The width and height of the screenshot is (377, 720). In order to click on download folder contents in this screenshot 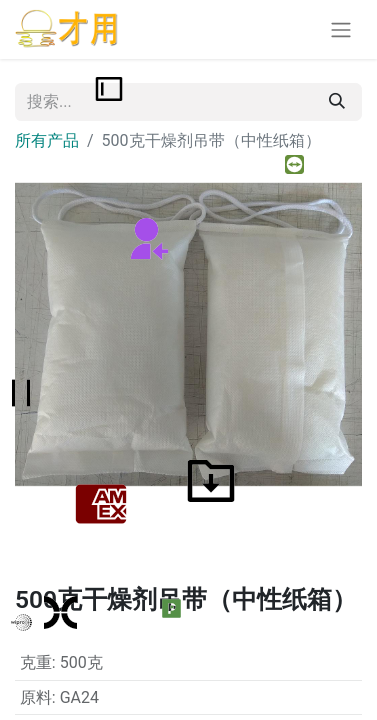, I will do `click(211, 481)`.